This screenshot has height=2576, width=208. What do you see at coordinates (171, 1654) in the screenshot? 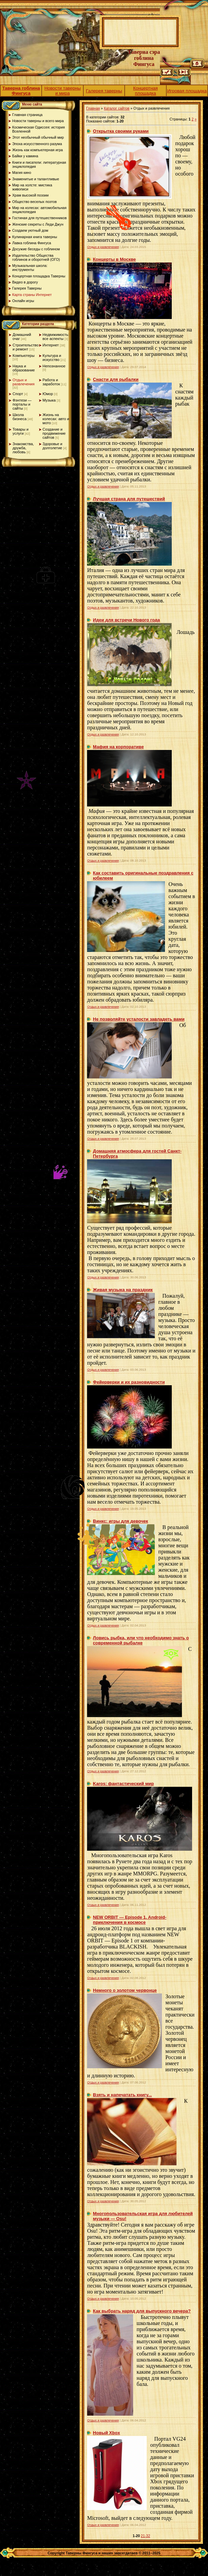
I see `sheikah tribe symbol from the legend of zelda series` at bounding box center [171, 1654].